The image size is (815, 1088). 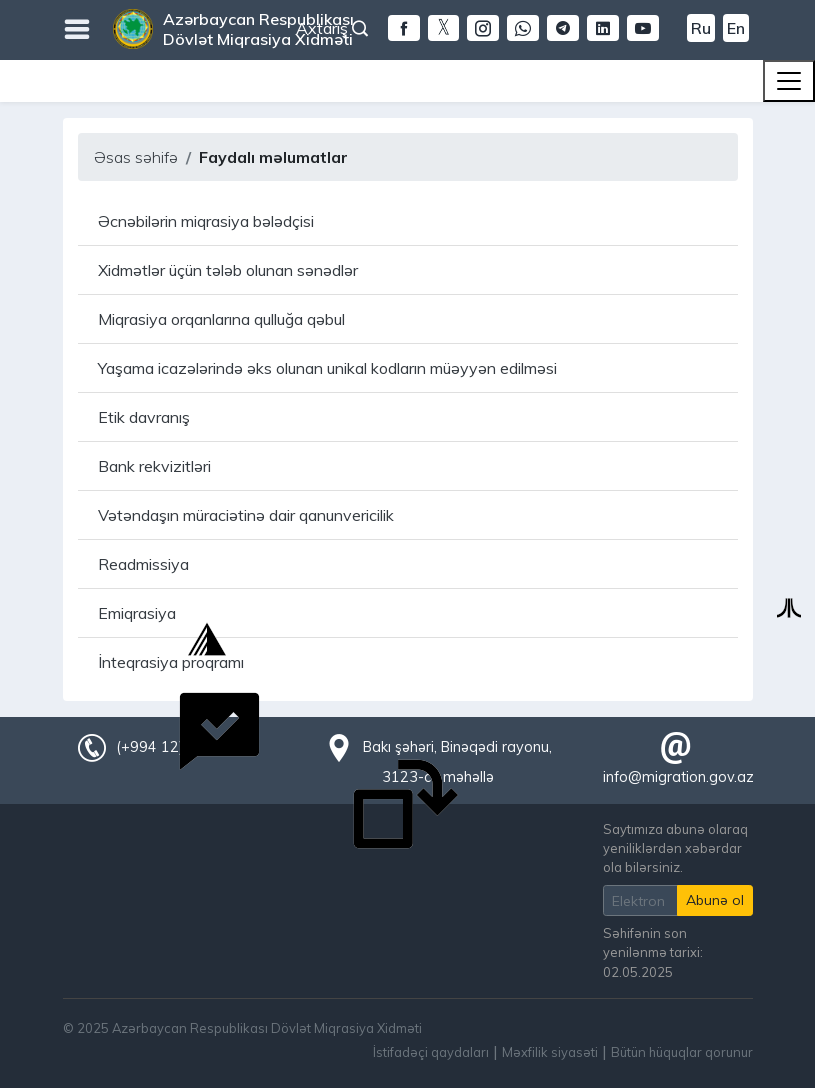 What do you see at coordinates (207, 639) in the screenshot?
I see `exoscale cloud services logo` at bounding box center [207, 639].